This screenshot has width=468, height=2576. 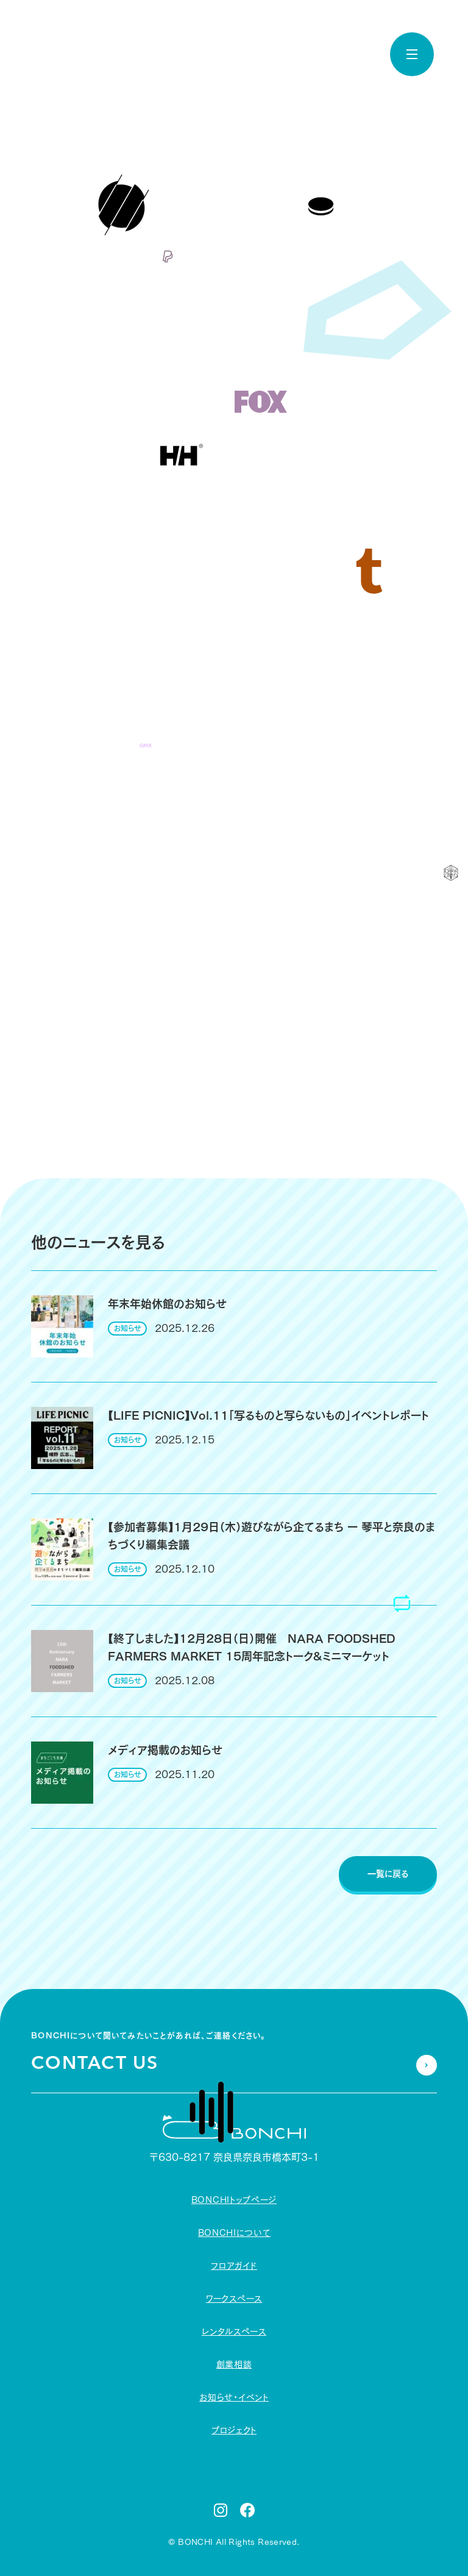 I want to click on enable repeat or loop playback, so click(x=402, y=1603).